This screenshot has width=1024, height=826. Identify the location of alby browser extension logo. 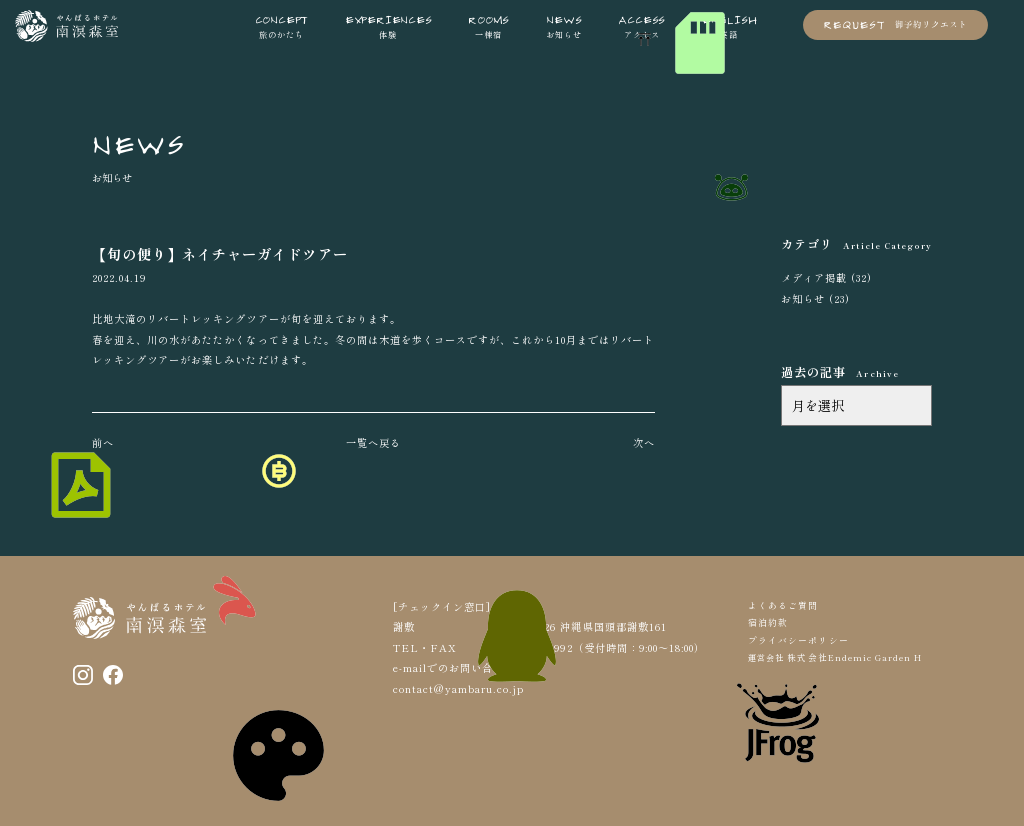
(731, 187).